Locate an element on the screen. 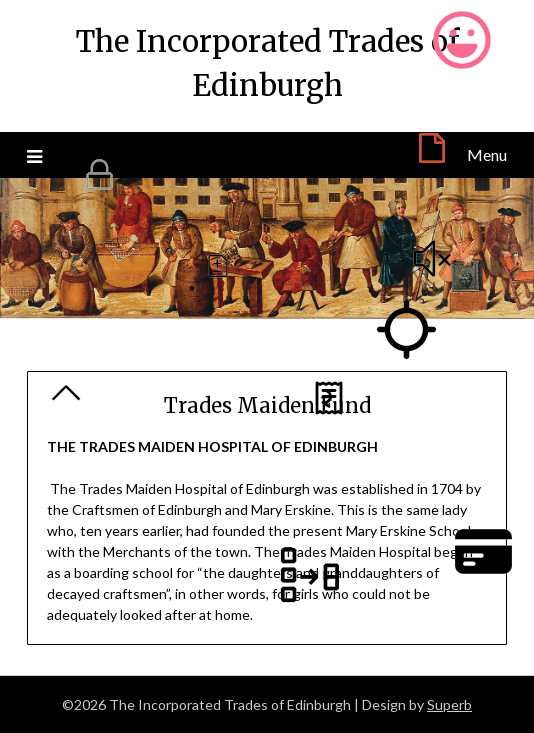 This screenshot has width=534, height=733. mute audio or sound is located at coordinates (432, 258).